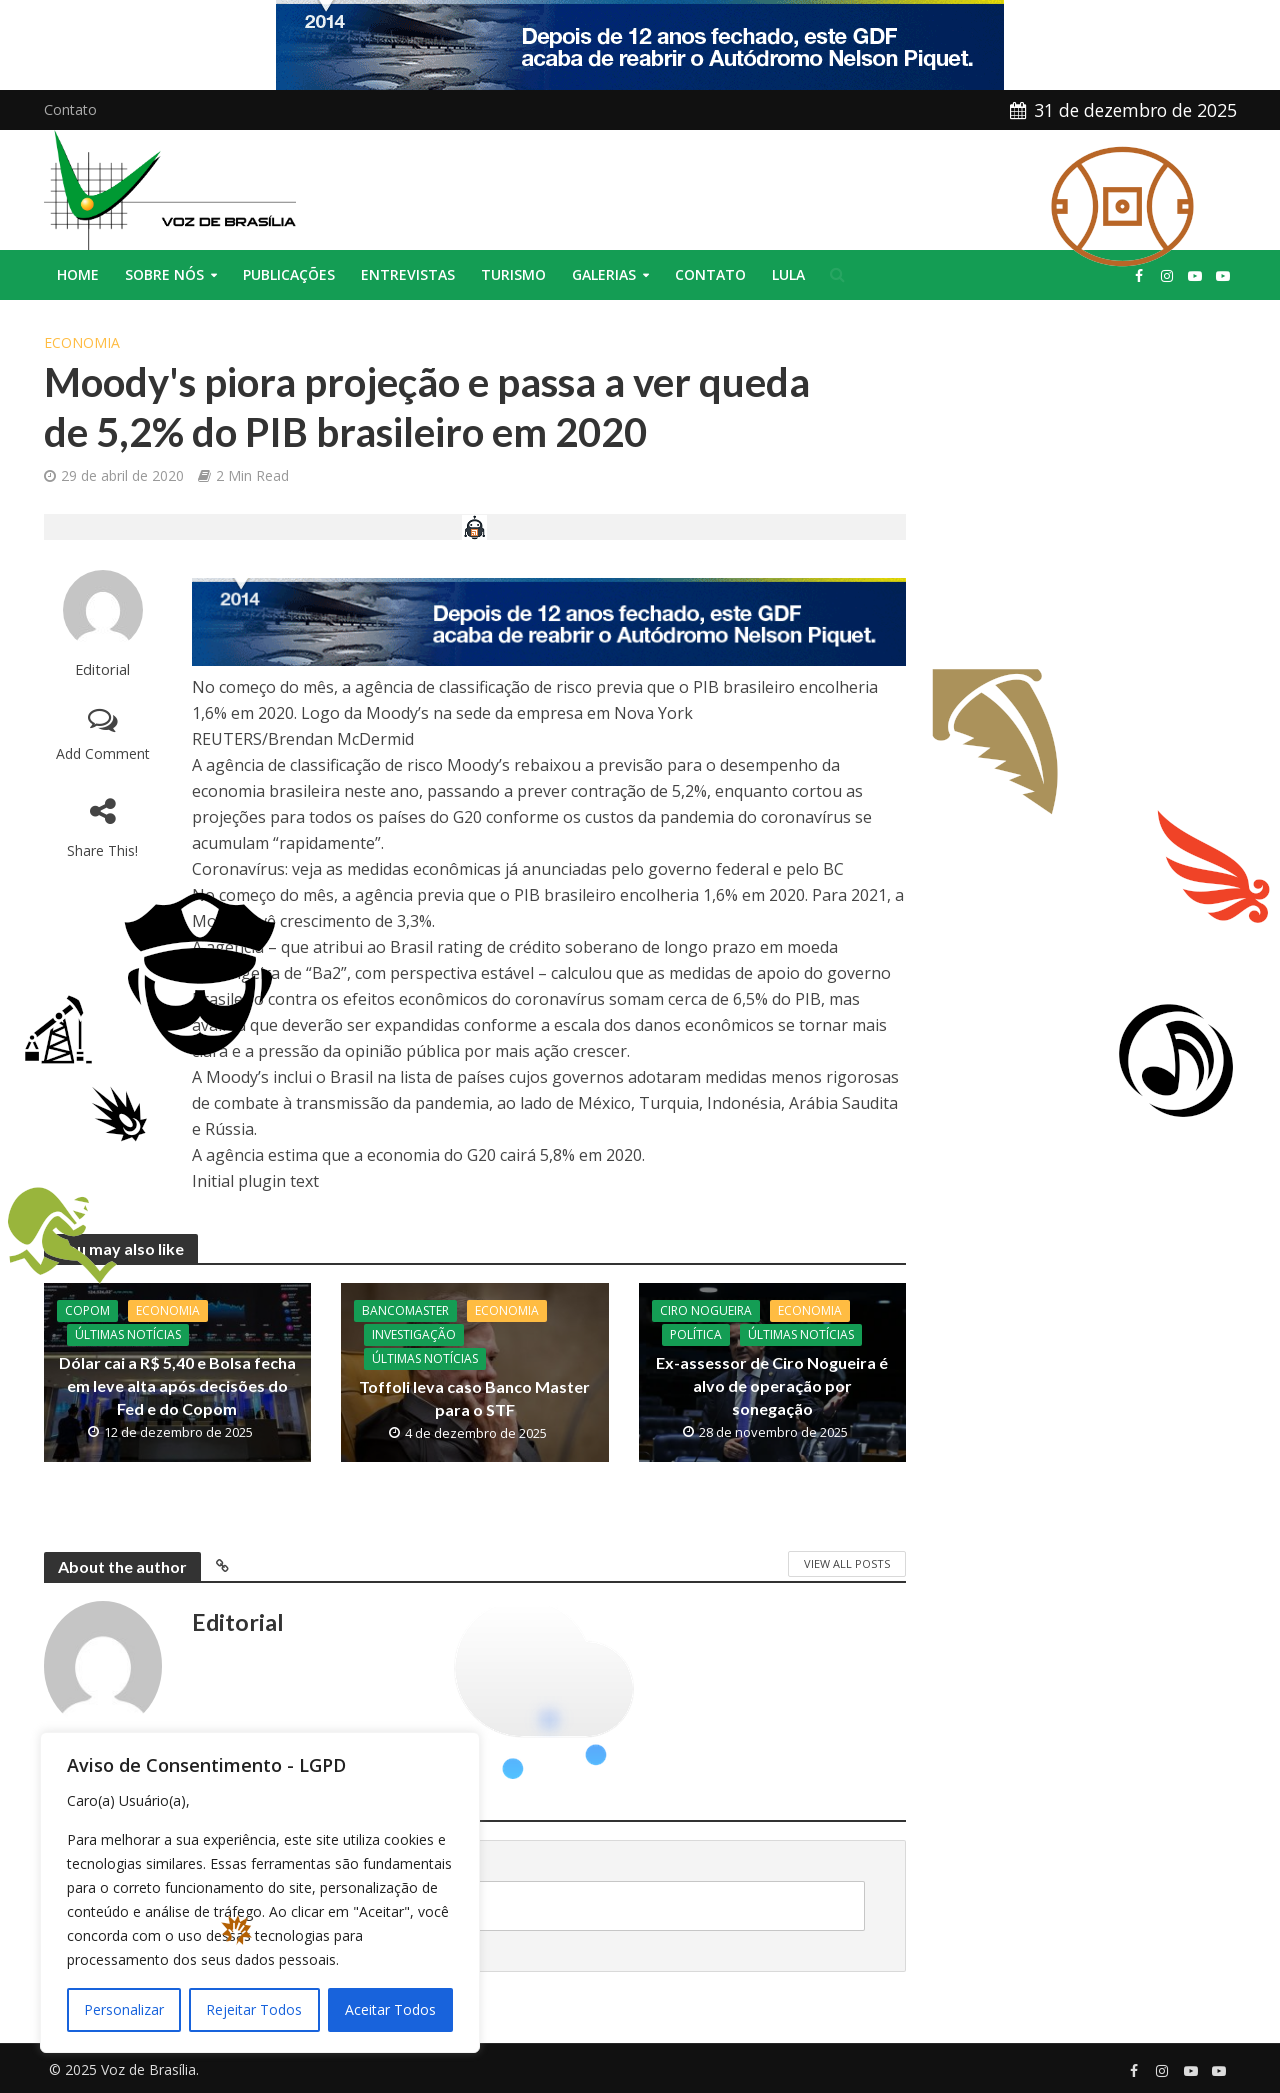  What do you see at coordinates (1003, 742) in the screenshot?
I see `equip saw claw weapon or tool` at bounding box center [1003, 742].